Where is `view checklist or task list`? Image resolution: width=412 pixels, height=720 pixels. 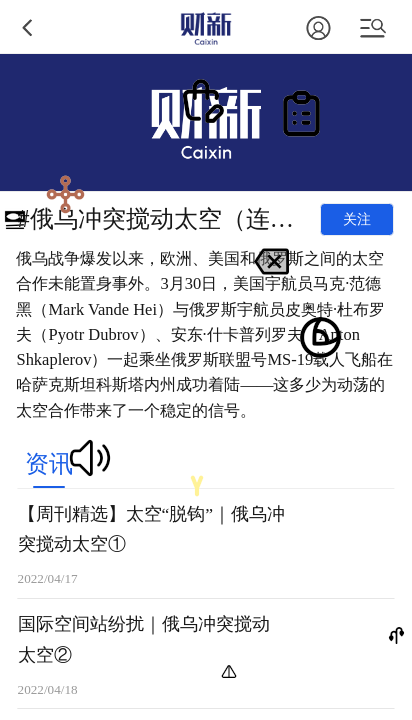 view checklist or task list is located at coordinates (301, 113).